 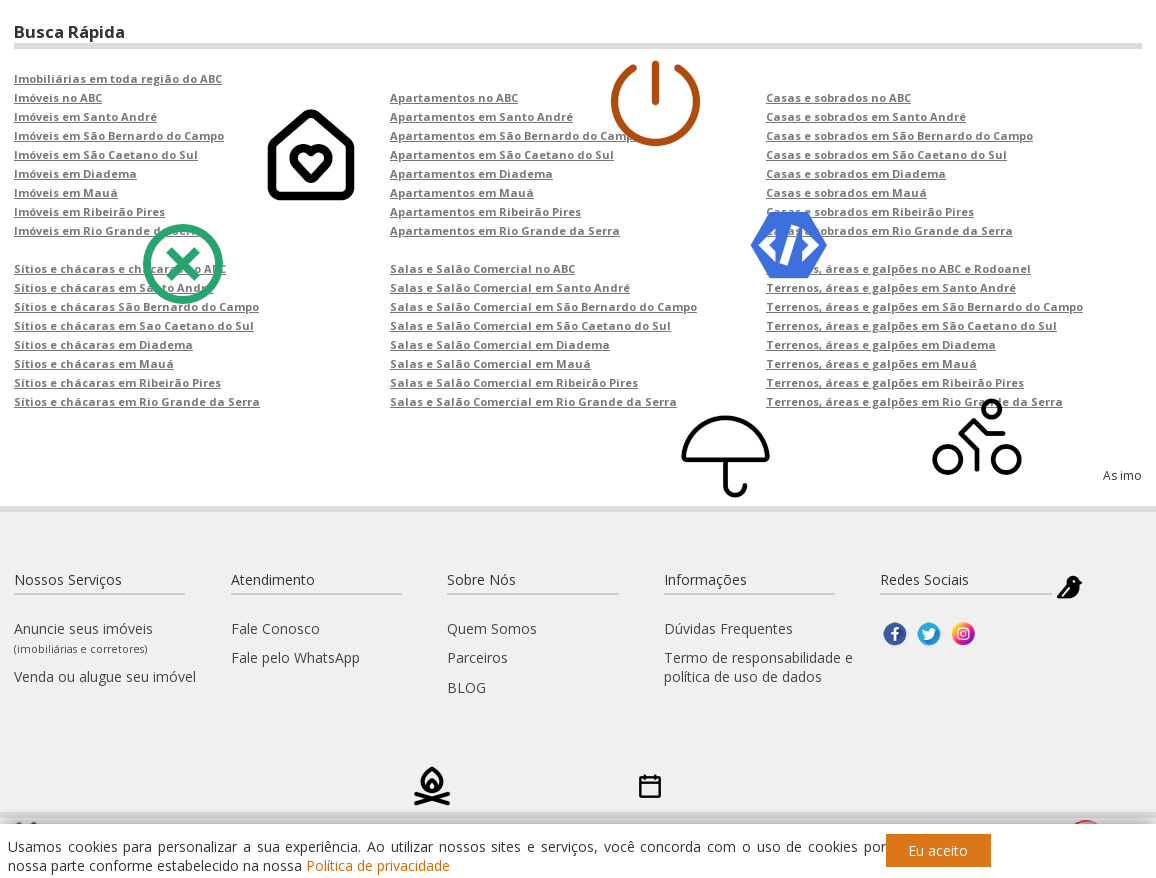 What do you see at coordinates (977, 440) in the screenshot?
I see `select cycling as transportation mode` at bounding box center [977, 440].